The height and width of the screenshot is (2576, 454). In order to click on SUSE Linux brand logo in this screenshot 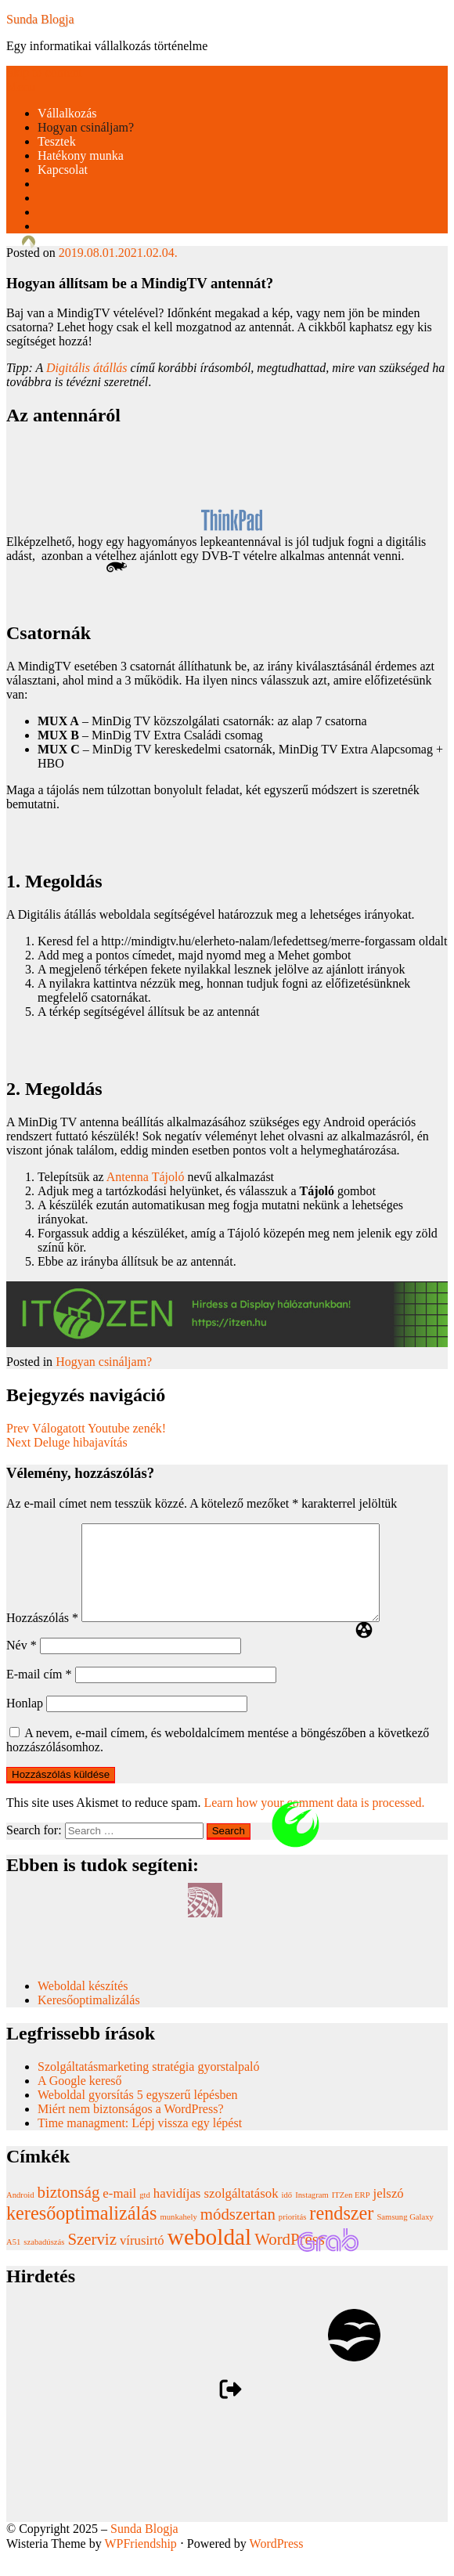, I will do `click(117, 567)`.